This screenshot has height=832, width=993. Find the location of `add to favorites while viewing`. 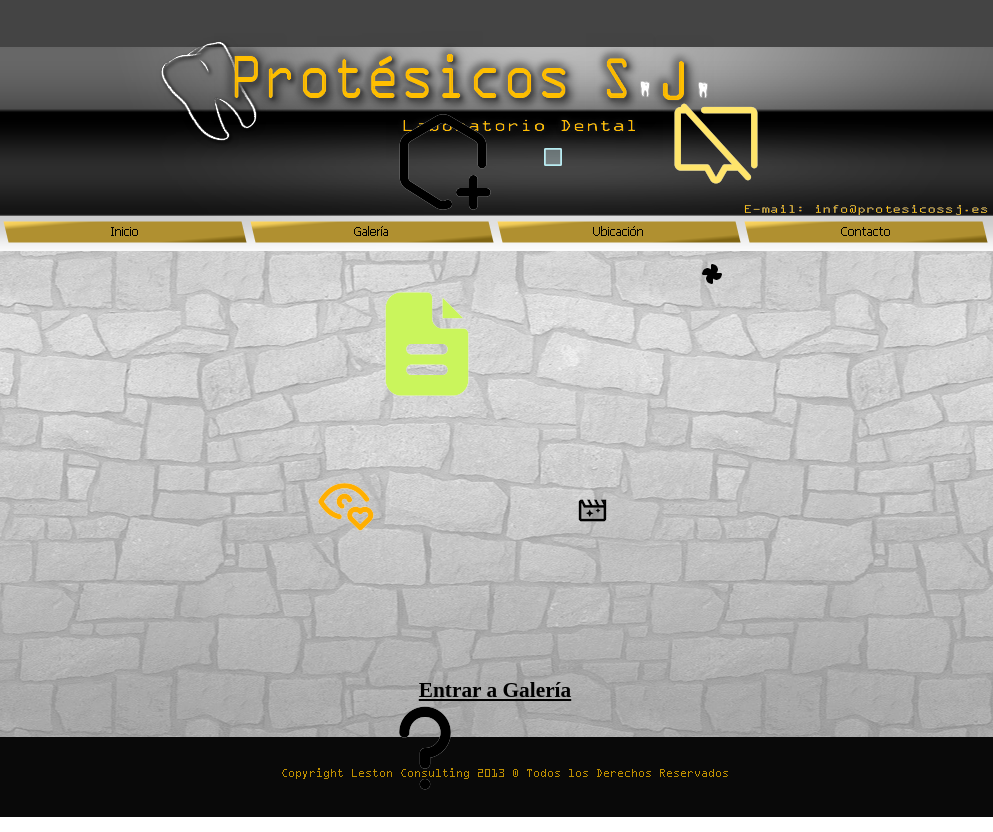

add to favorites while viewing is located at coordinates (344, 501).